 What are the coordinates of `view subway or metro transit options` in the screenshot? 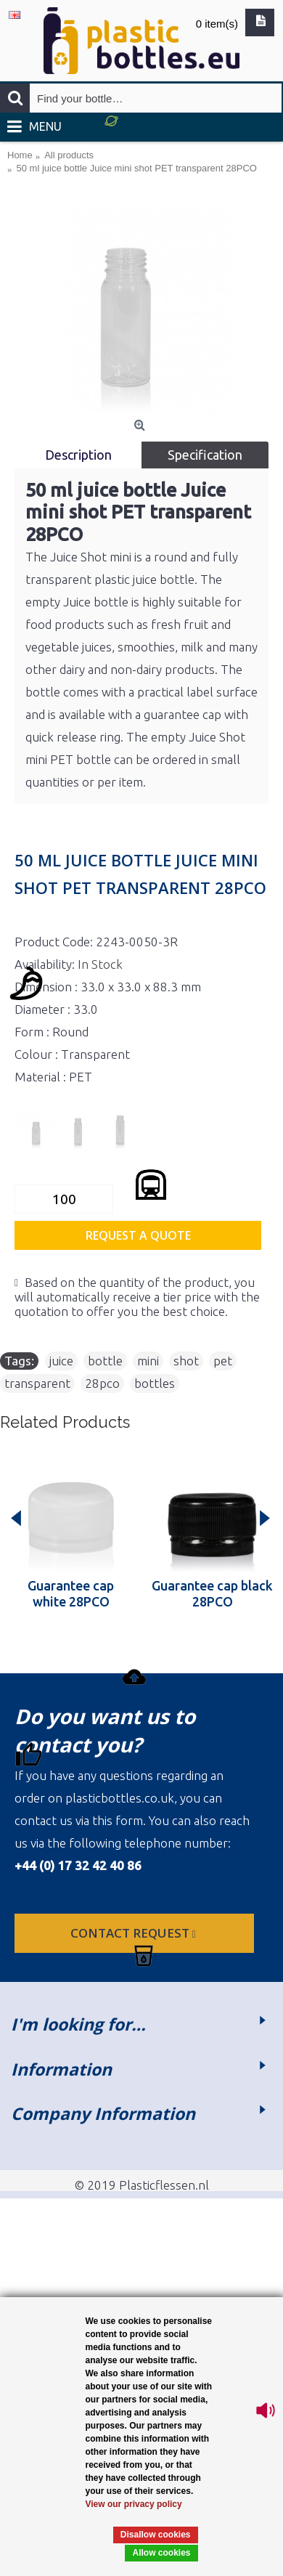 It's located at (151, 1185).